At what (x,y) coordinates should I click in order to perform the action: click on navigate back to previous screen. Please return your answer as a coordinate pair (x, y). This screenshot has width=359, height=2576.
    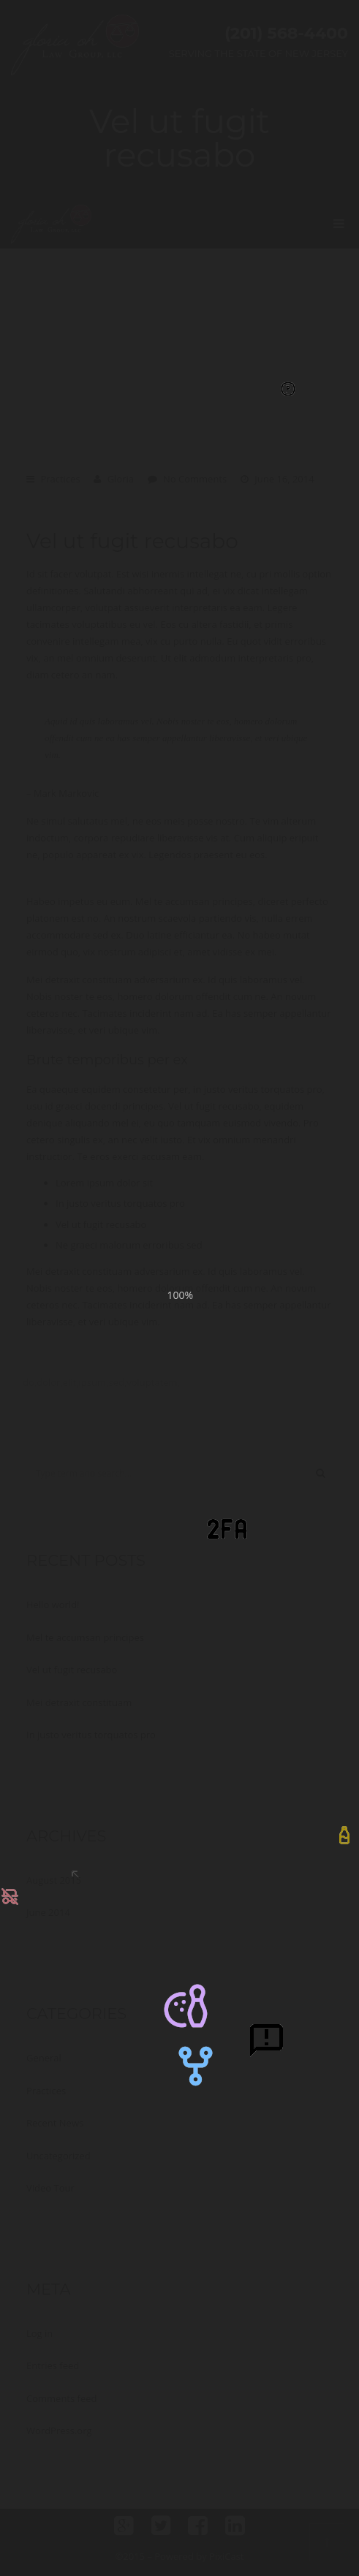
    Looking at the image, I should click on (75, 1874).